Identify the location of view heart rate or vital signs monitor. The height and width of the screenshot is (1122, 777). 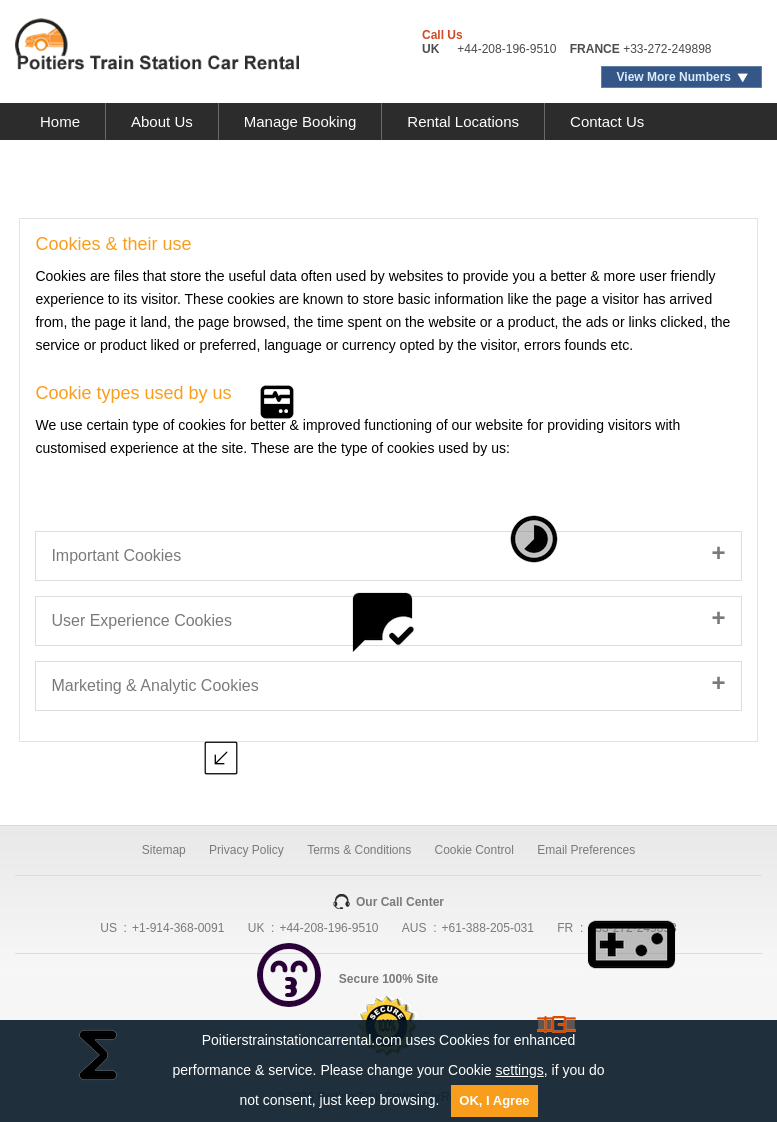
(277, 402).